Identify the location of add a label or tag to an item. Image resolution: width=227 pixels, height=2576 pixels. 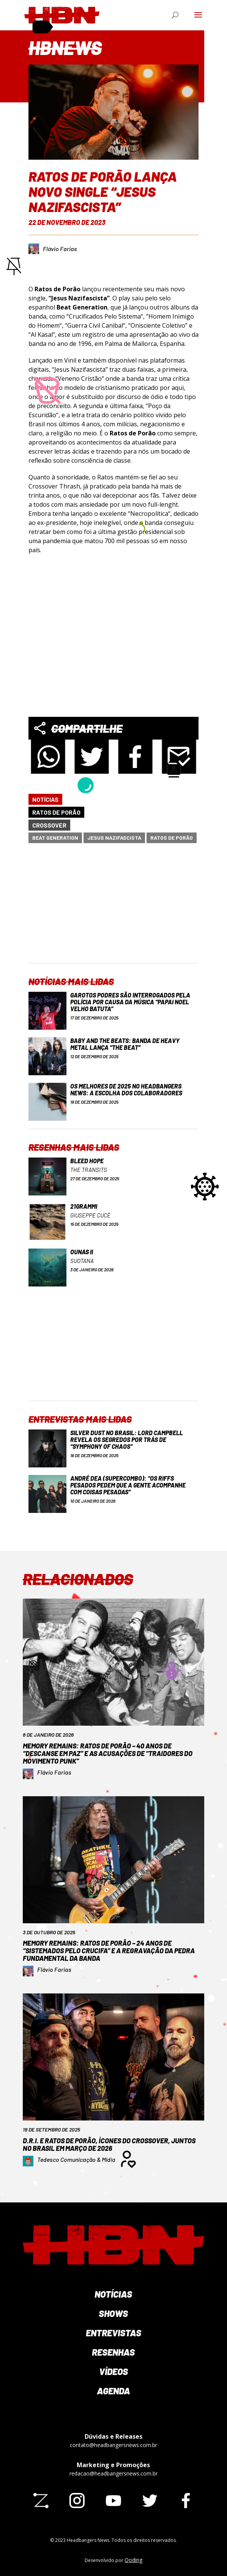
(42, 27).